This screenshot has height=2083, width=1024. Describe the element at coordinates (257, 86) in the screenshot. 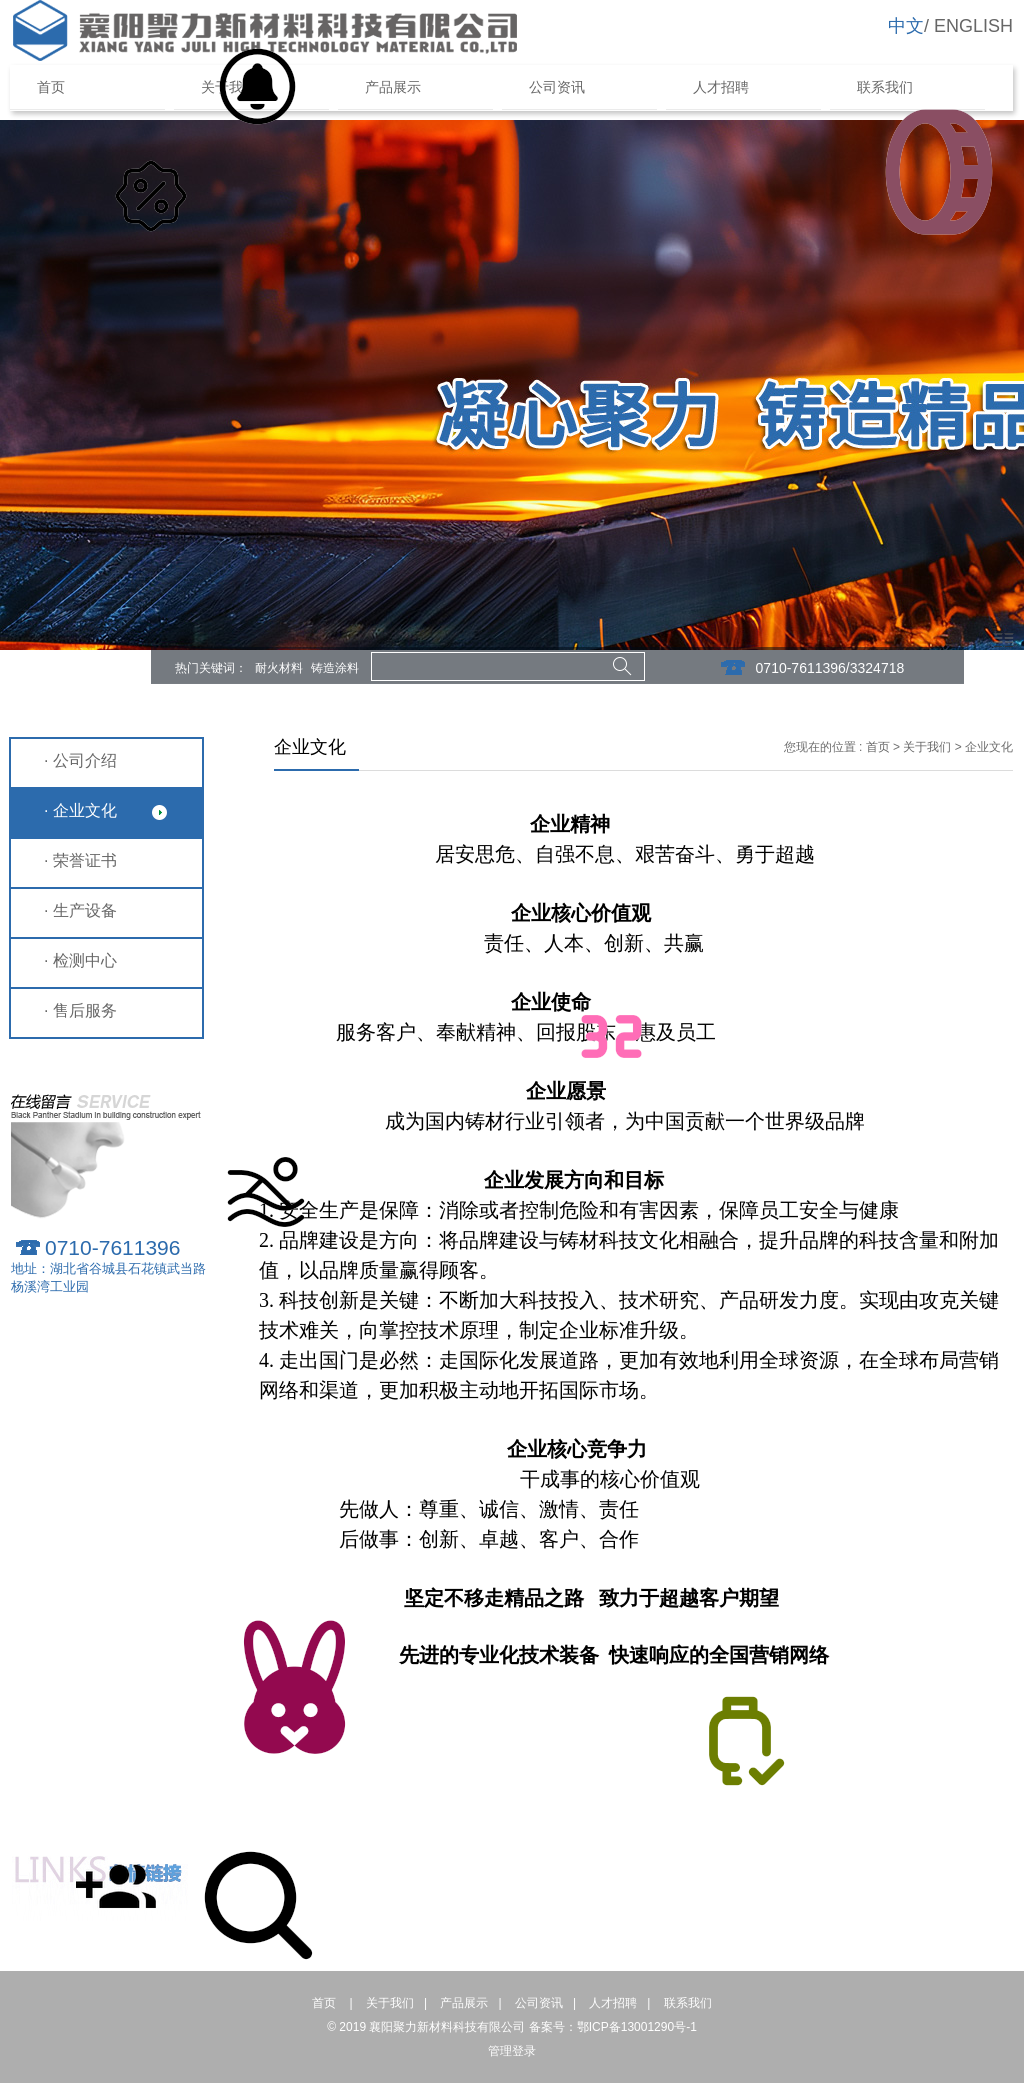

I see `access notification settings` at that location.